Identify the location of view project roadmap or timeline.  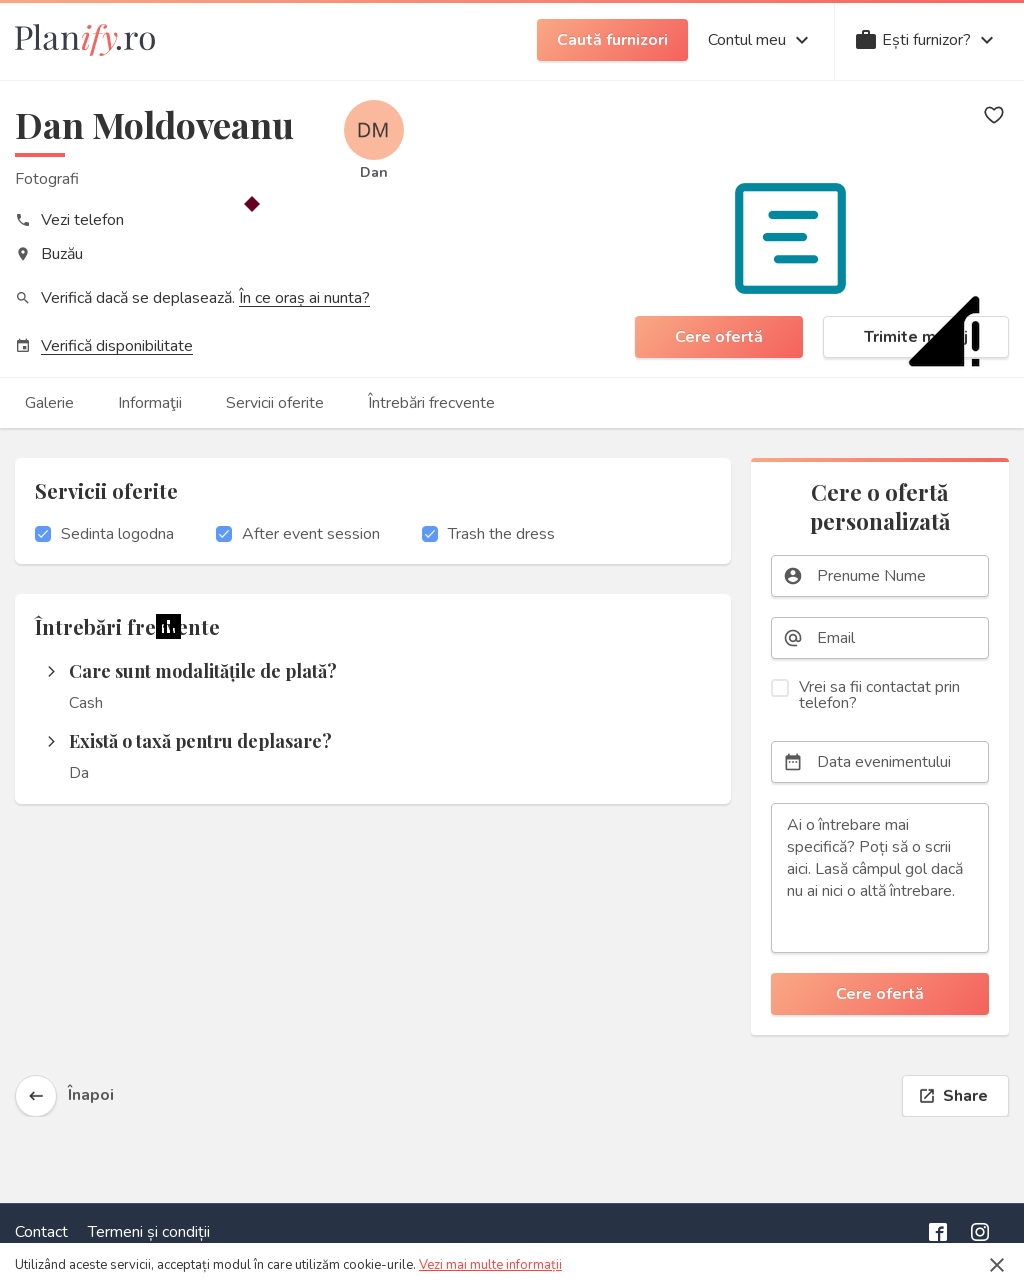
(790, 238).